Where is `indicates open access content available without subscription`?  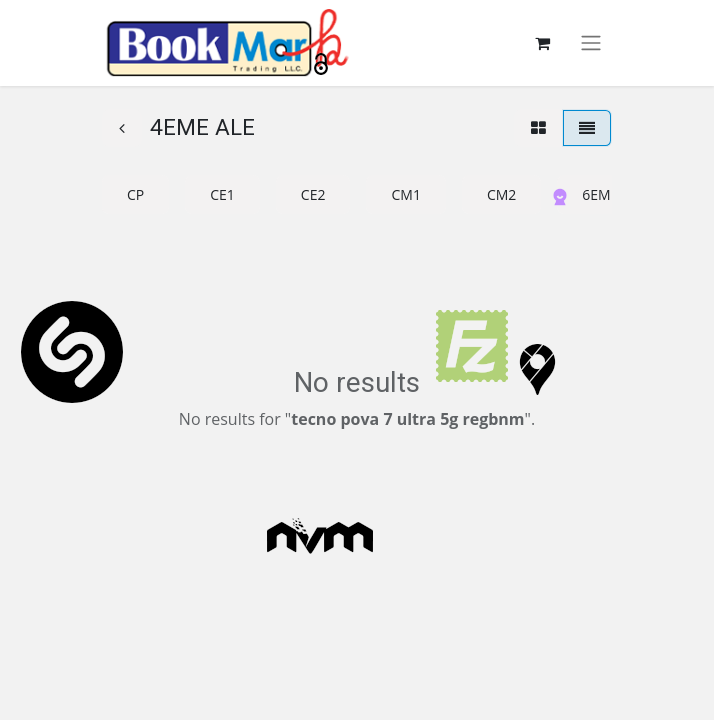 indicates open access content available without subscription is located at coordinates (321, 64).